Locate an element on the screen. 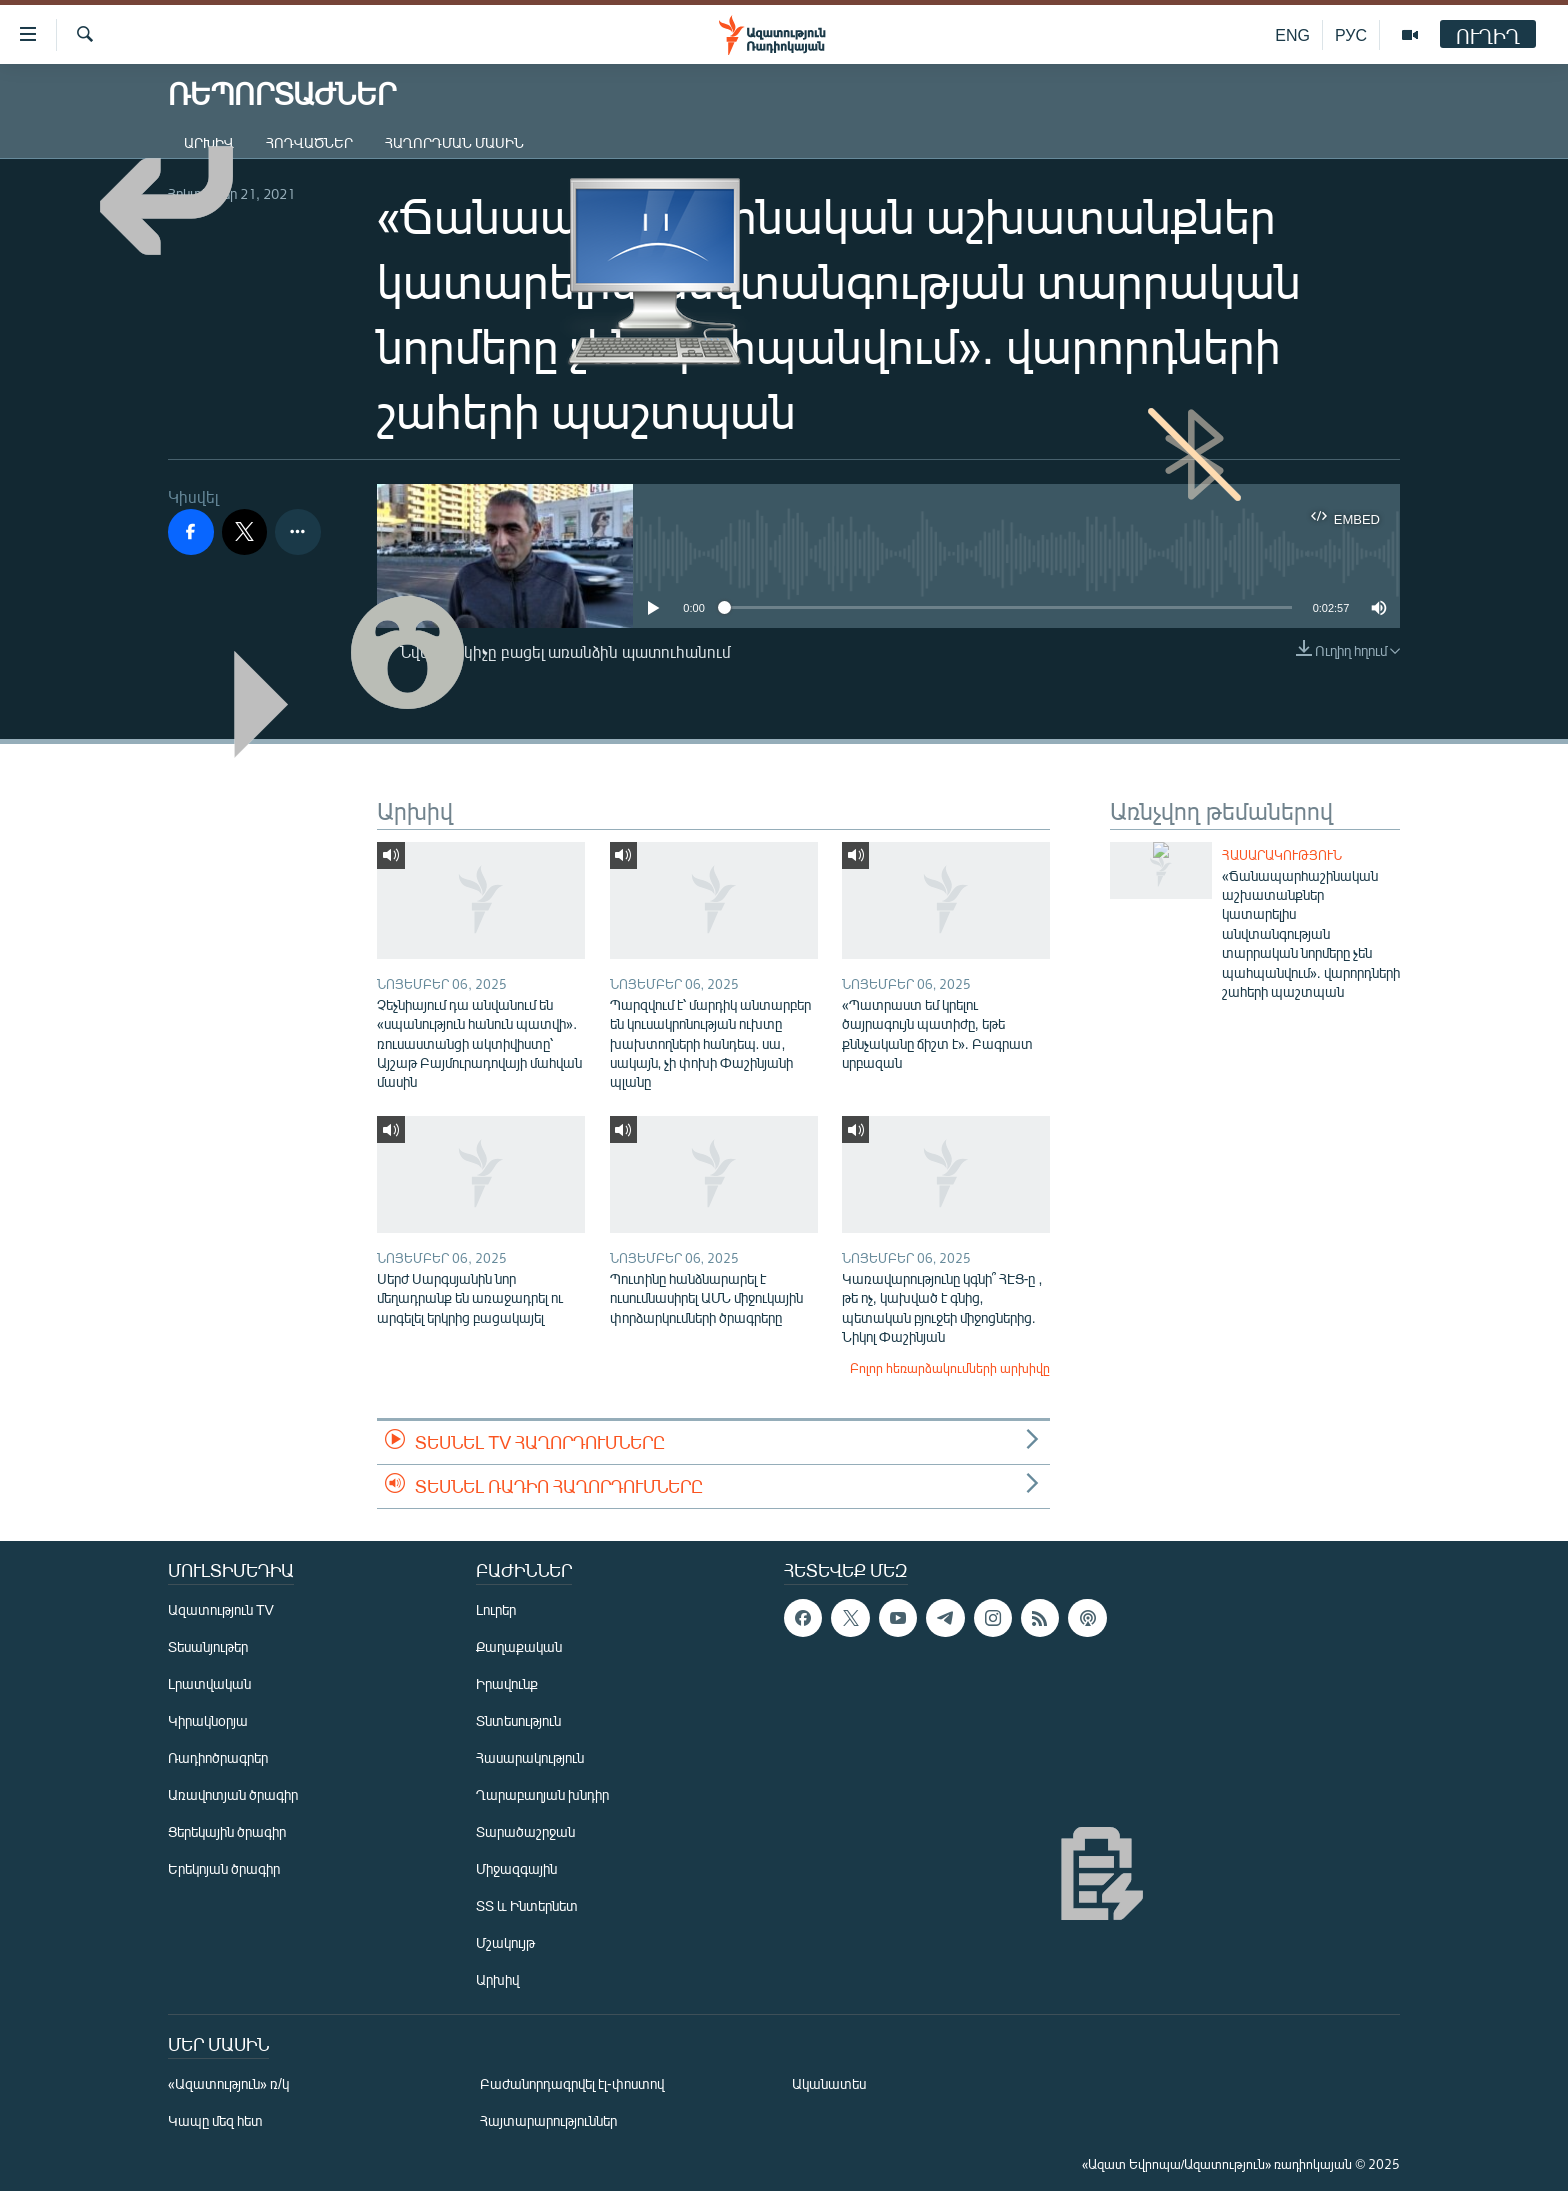 Image resolution: width=1568 pixels, height=2191 pixels. navigate to the next item or page is located at coordinates (256, 704).